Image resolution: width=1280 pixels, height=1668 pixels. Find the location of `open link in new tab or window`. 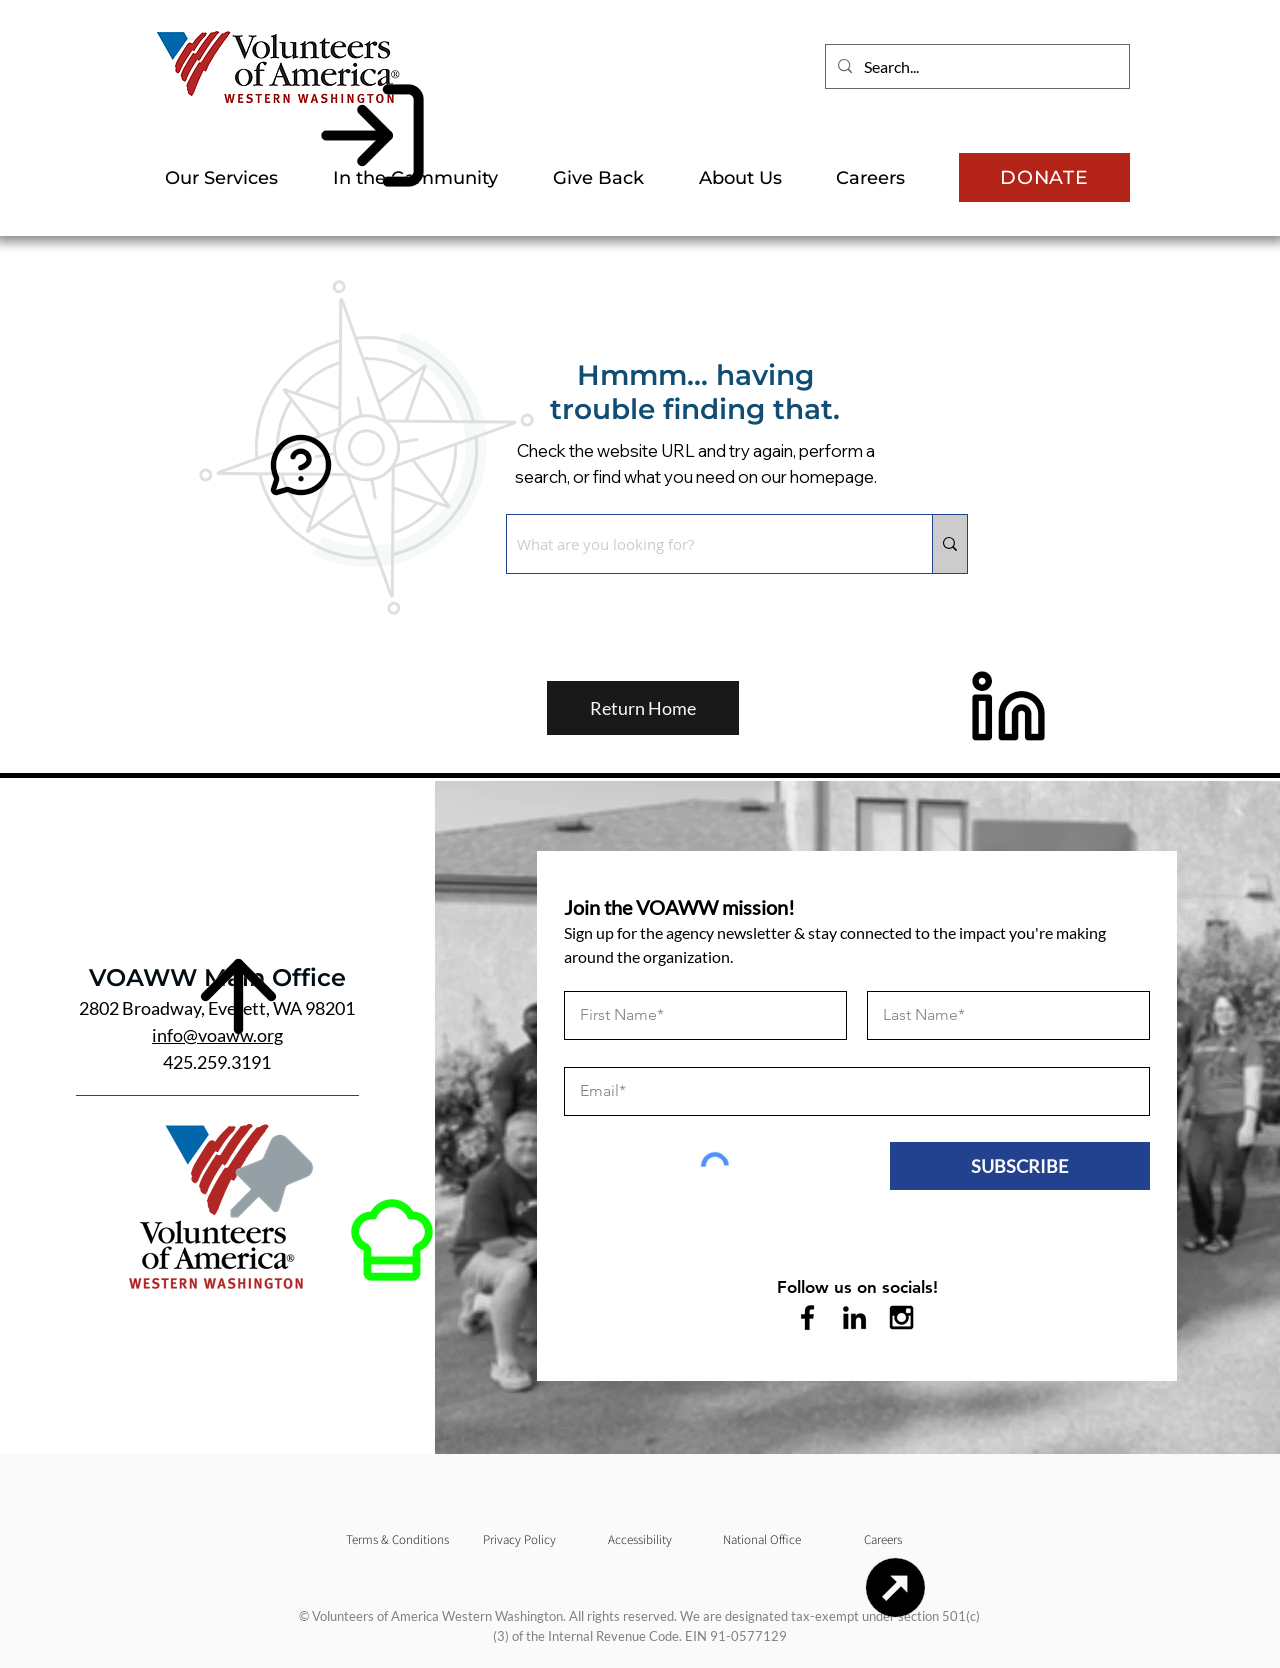

open link in new tab or window is located at coordinates (895, 1587).